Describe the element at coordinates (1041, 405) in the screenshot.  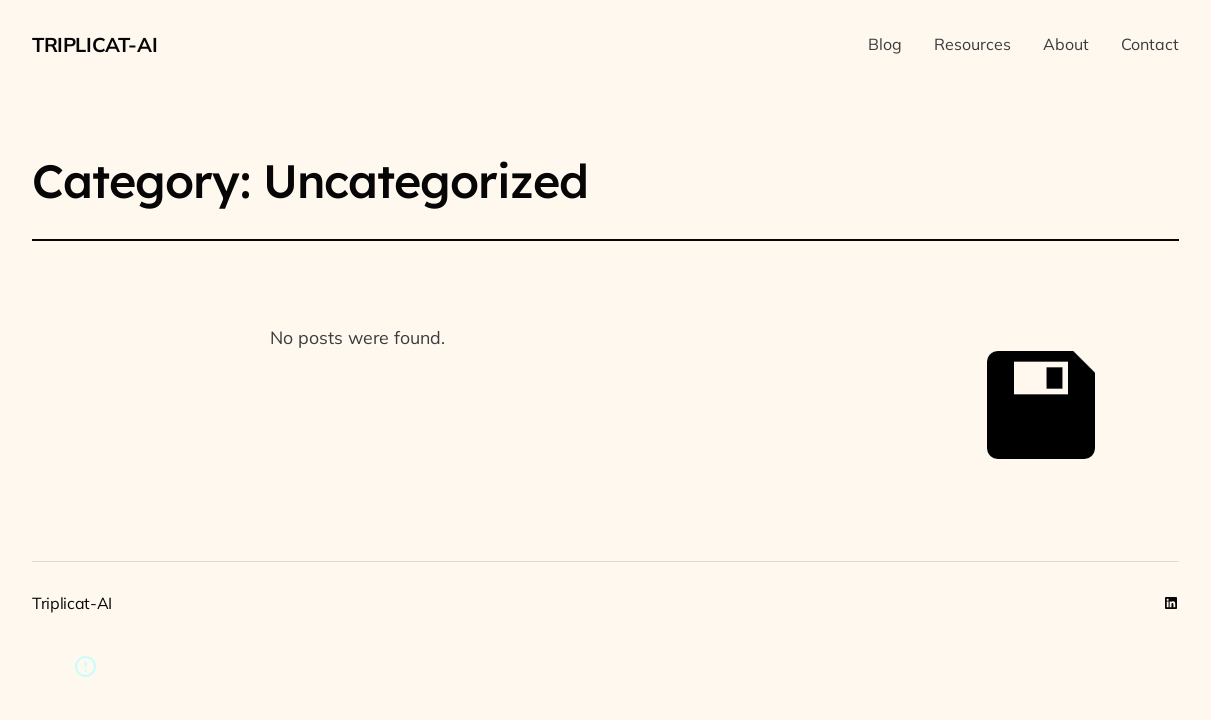
I see `save current file or document` at that location.